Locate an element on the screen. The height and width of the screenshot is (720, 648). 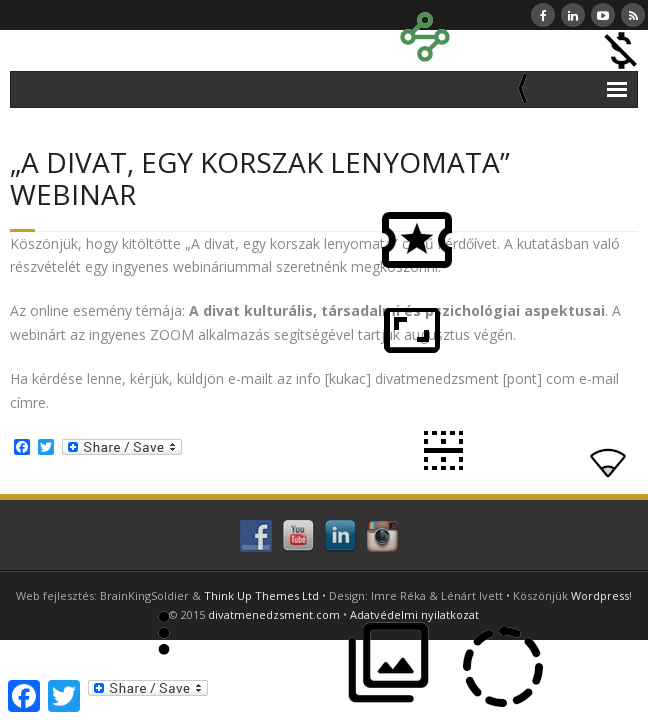
apply horizontal border to selected cells is located at coordinates (443, 450).